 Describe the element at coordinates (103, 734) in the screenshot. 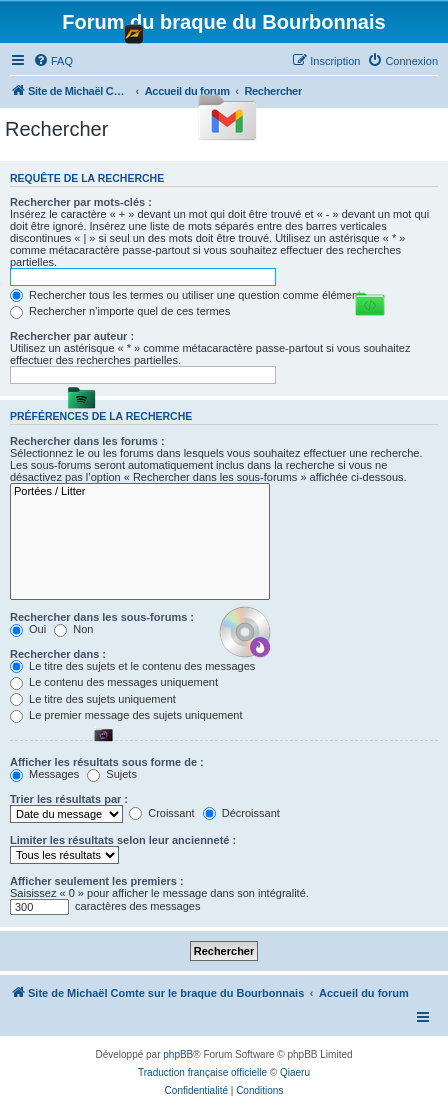

I see `open jetbrains dottrace project folder` at that location.